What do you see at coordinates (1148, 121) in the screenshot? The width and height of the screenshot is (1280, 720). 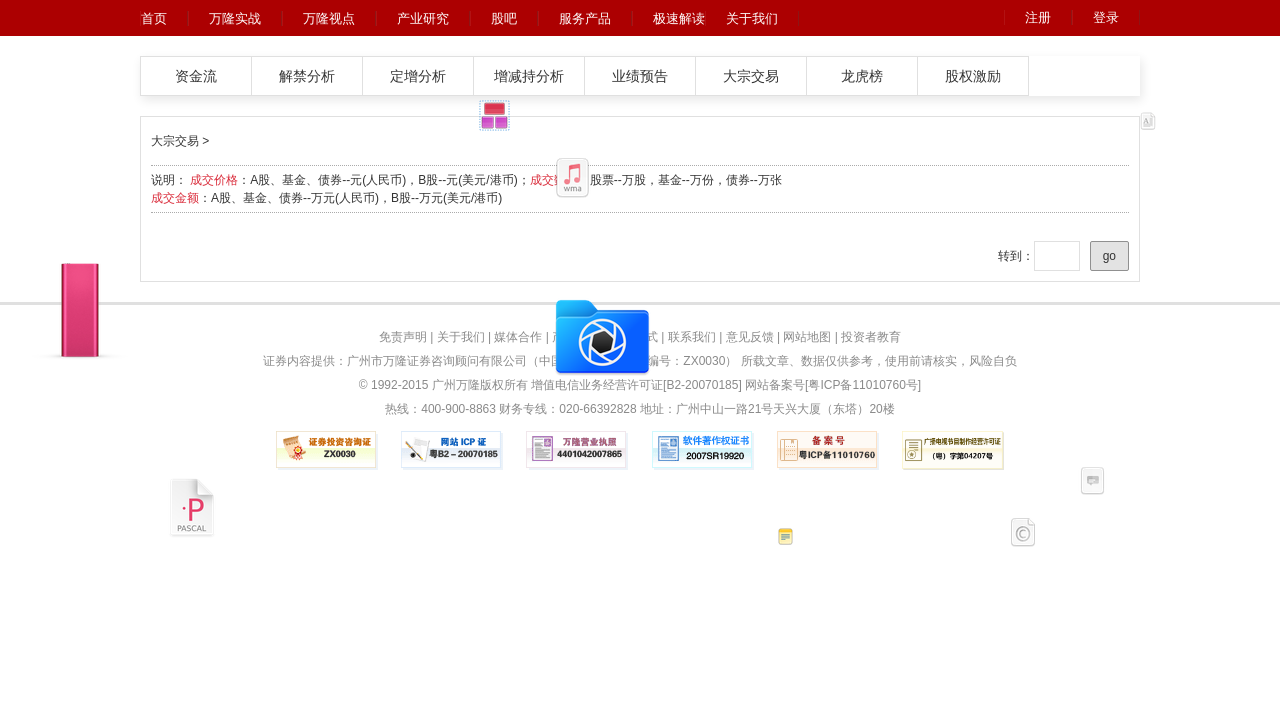 I see `open a rich text format document` at bounding box center [1148, 121].